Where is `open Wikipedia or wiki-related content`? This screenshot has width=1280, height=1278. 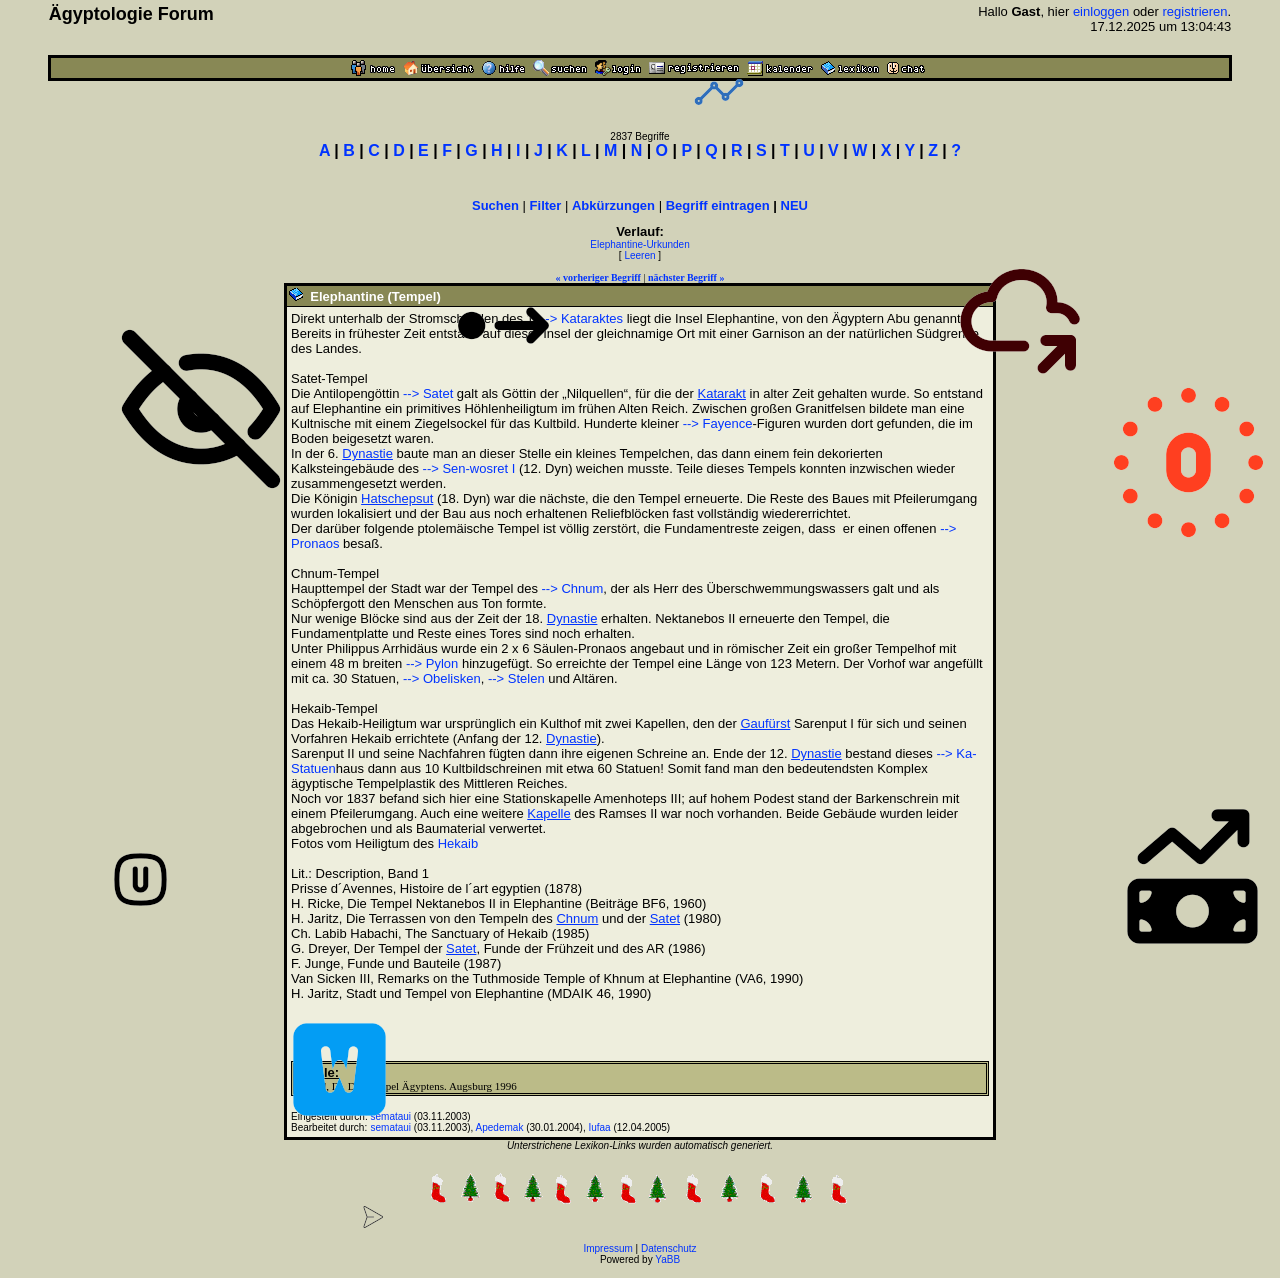
open Wikipedia or wiki-related content is located at coordinates (339, 1069).